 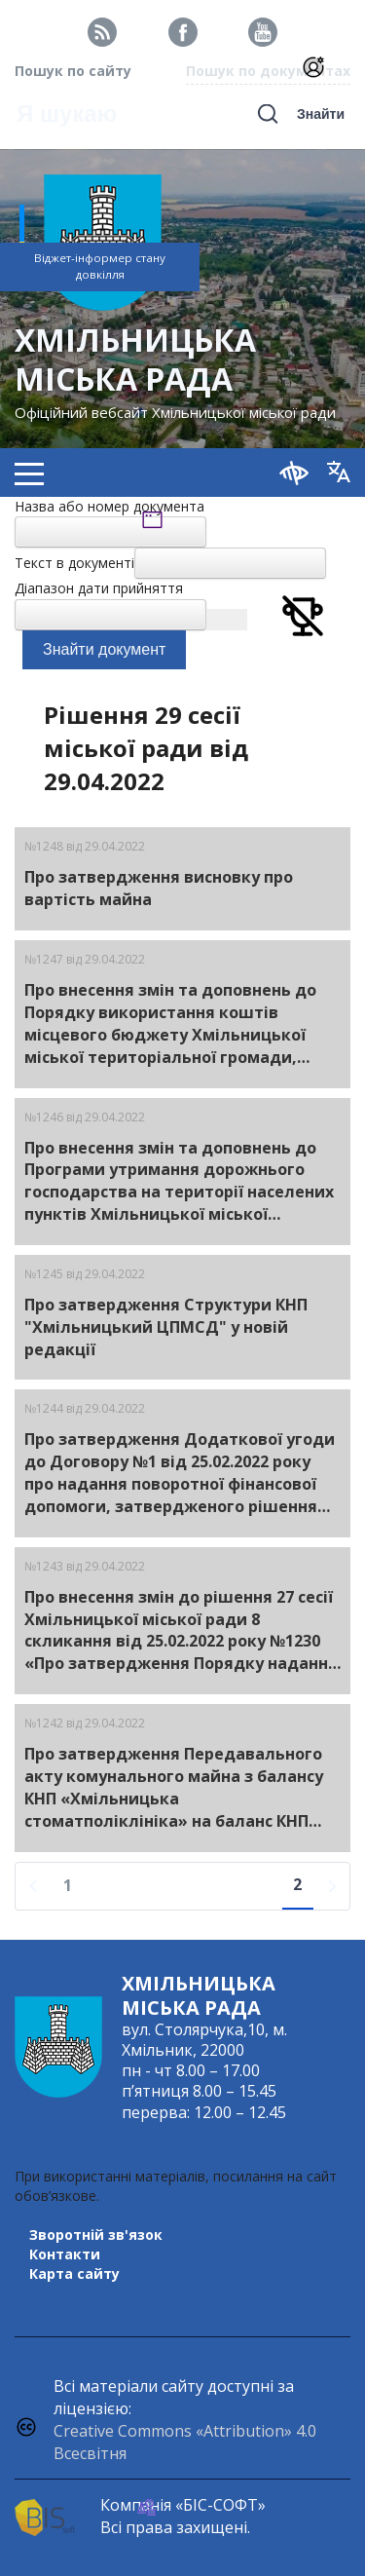 What do you see at coordinates (152, 519) in the screenshot?
I see `open a new application window` at bounding box center [152, 519].